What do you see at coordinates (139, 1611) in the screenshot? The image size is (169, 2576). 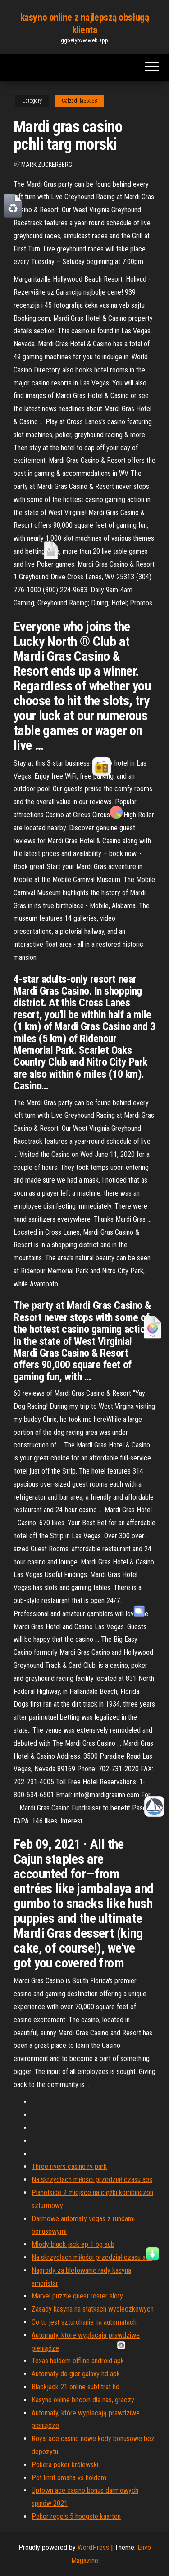 I see `manage startup applications and session settings` at bounding box center [139, 1611].